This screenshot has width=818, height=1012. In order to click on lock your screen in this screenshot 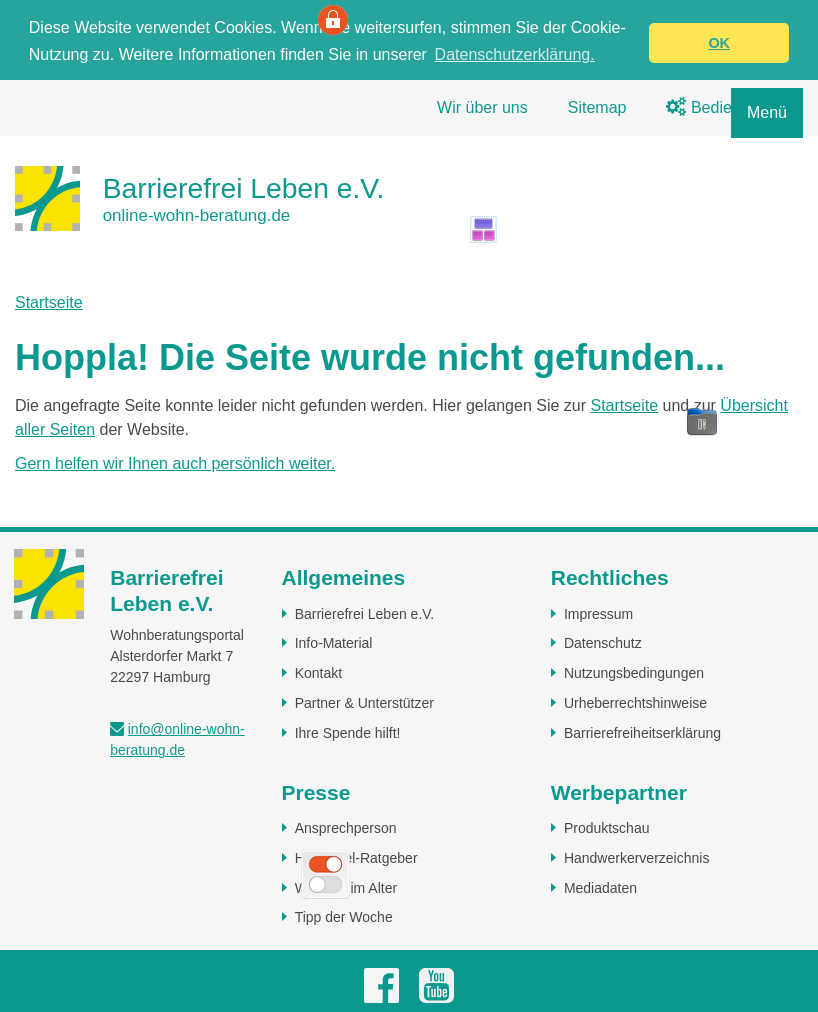, I will do `click(333, 20)`.